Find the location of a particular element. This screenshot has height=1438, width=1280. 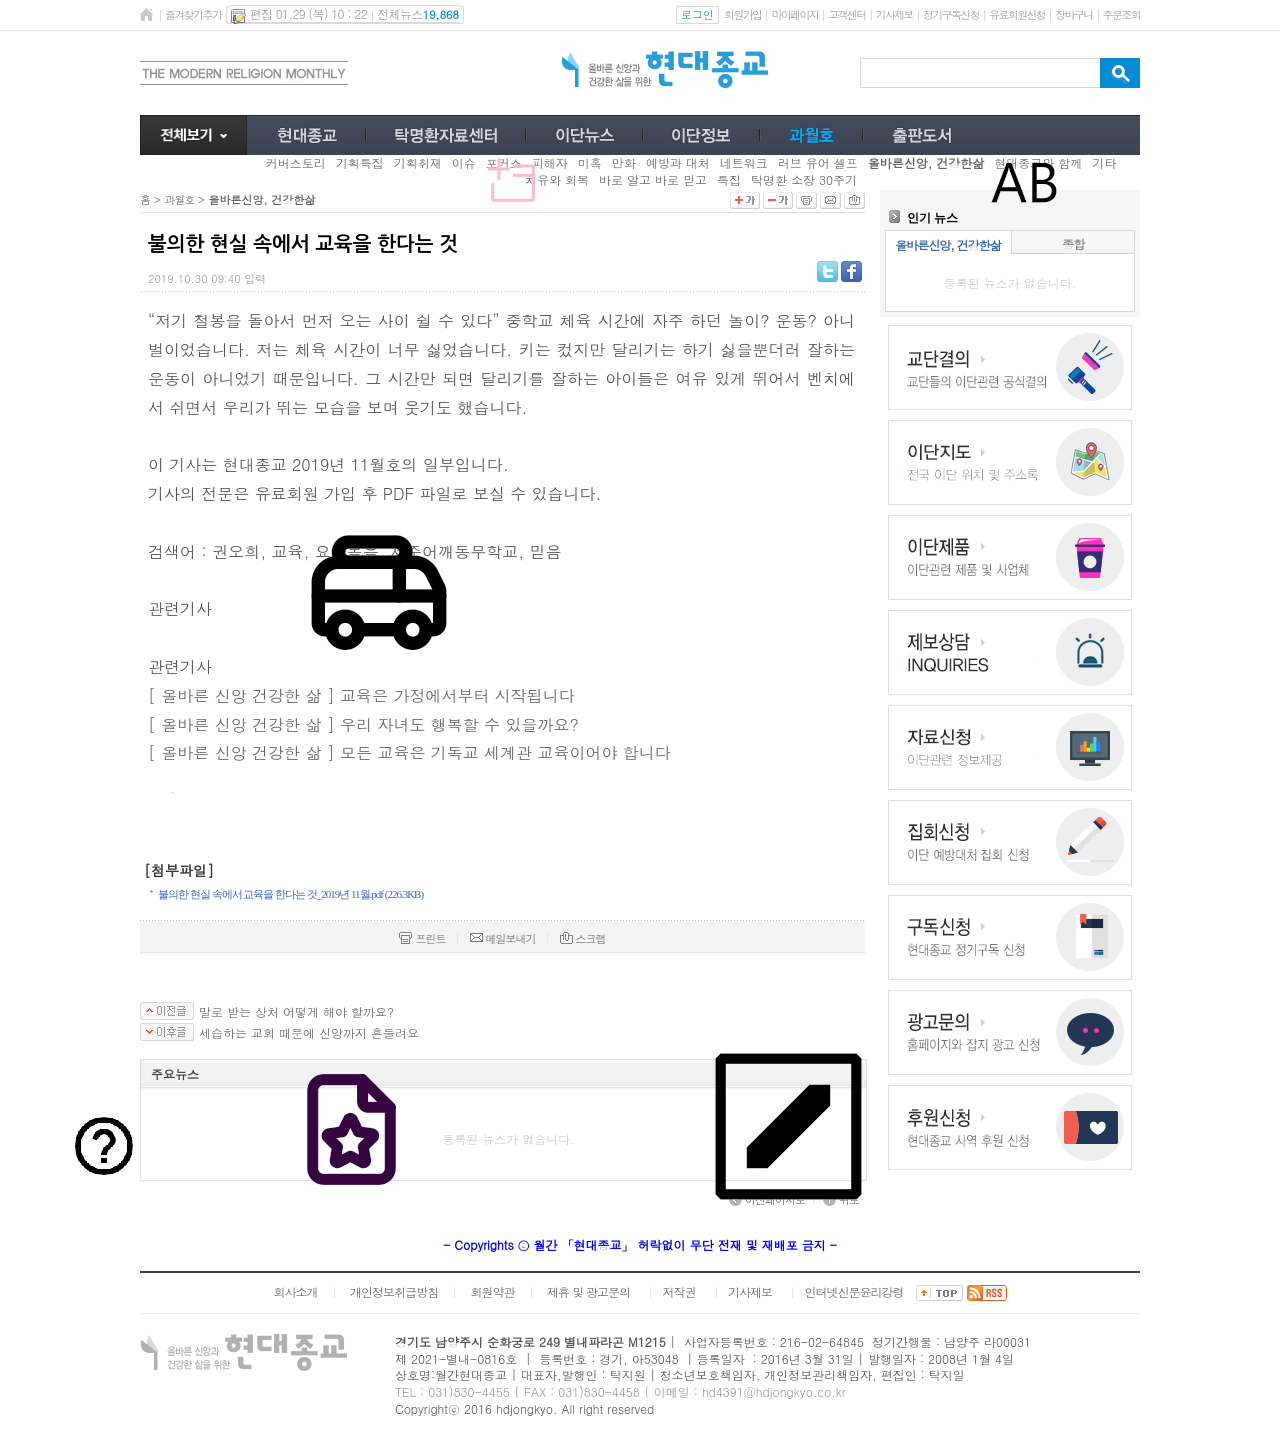

indicates no cellular signal available is located at coordinates (179, 788).